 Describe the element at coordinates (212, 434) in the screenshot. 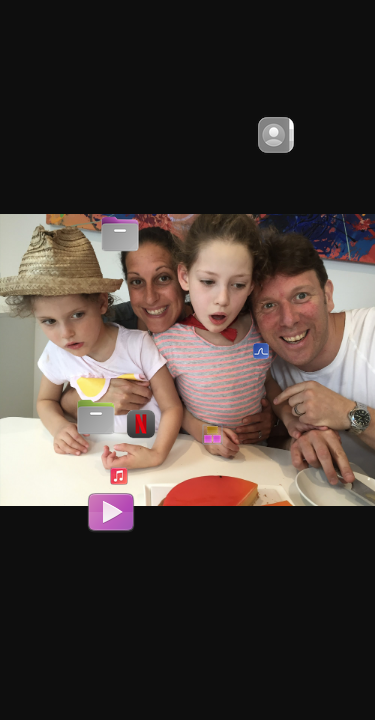

I see `select all items in the current view` at that location.